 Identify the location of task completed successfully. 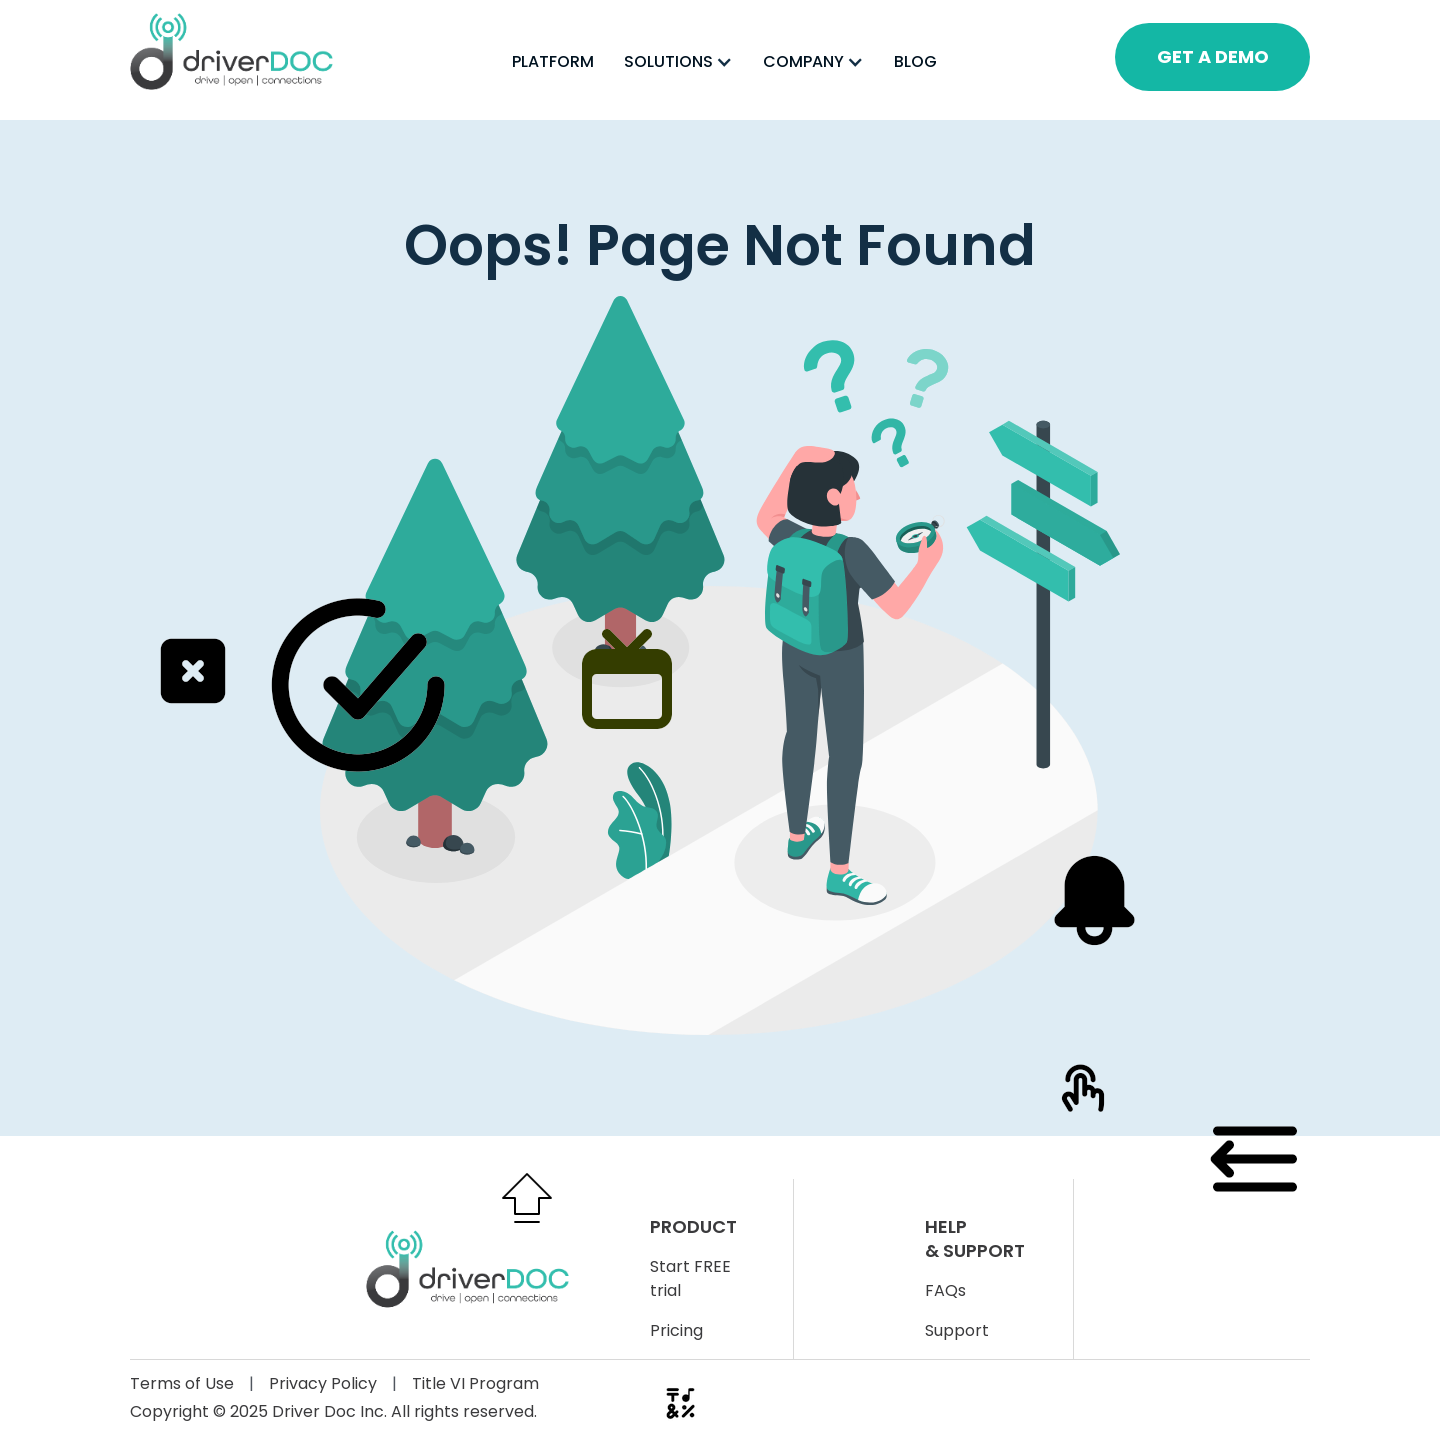
(358, 685).